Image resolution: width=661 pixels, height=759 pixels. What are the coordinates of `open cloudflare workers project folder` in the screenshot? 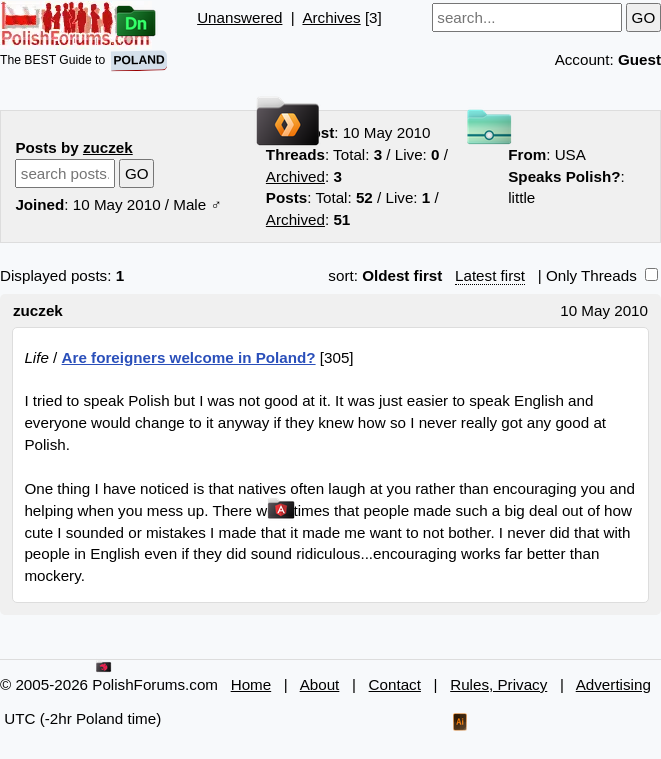 It's located at (287, 122).